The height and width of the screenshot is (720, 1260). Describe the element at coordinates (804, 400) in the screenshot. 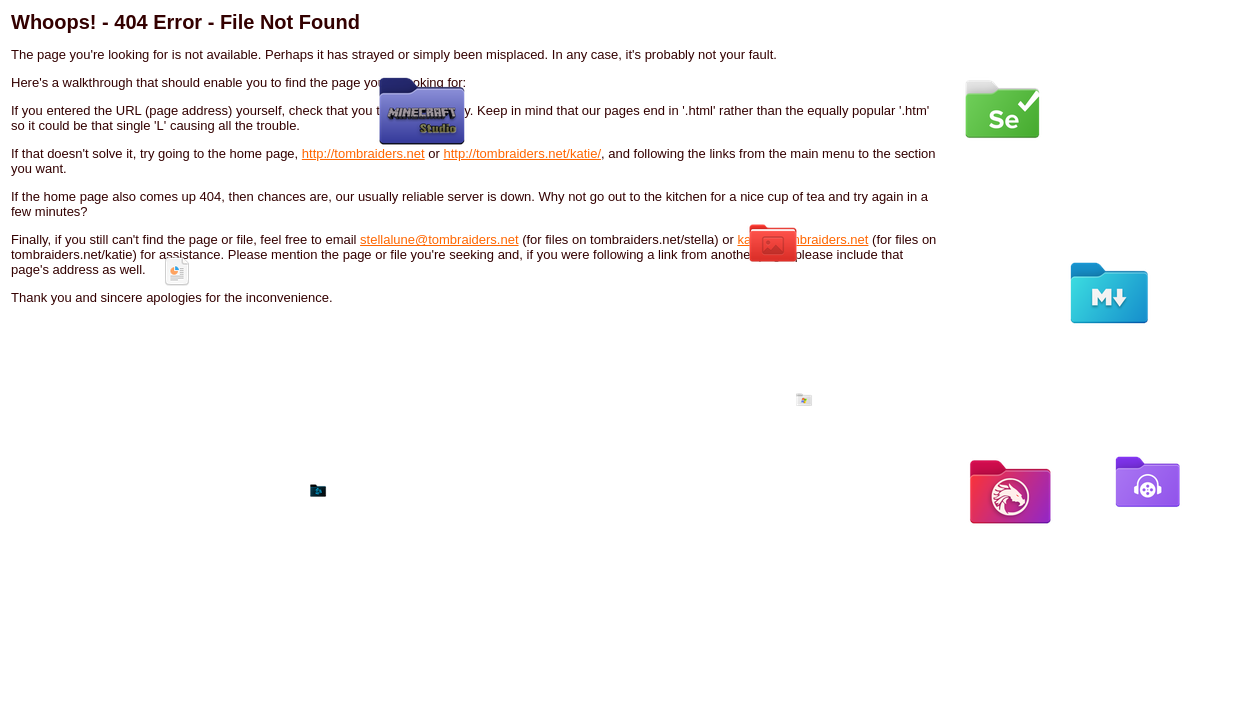

I see `open folder containing windows xp files or programs` at that location.